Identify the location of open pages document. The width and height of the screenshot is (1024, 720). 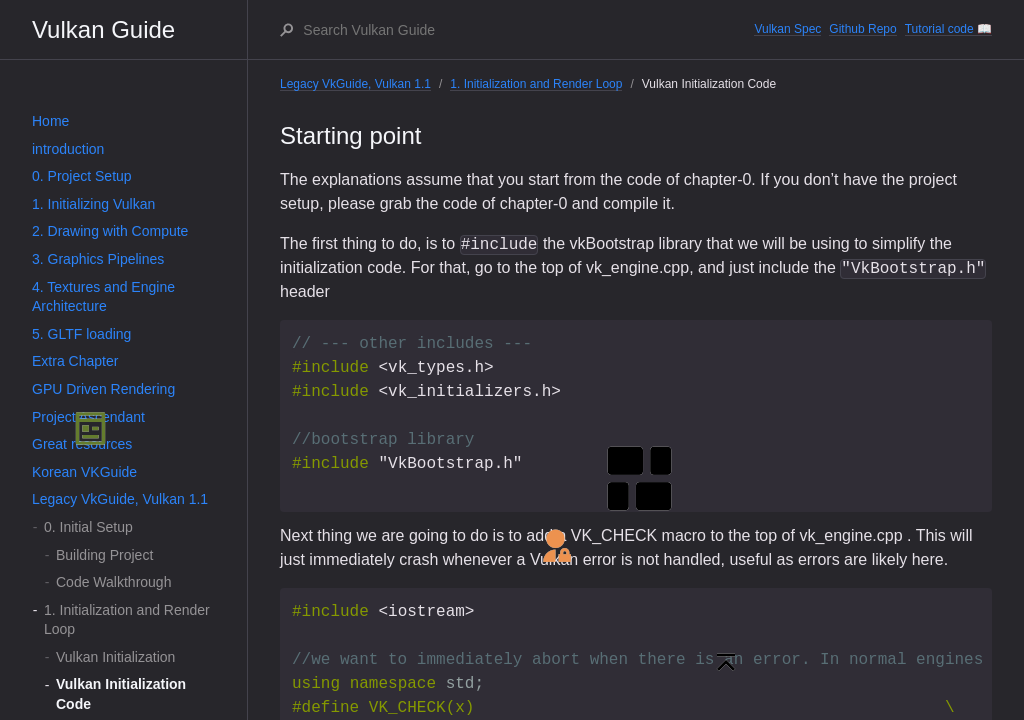
(90, 428).